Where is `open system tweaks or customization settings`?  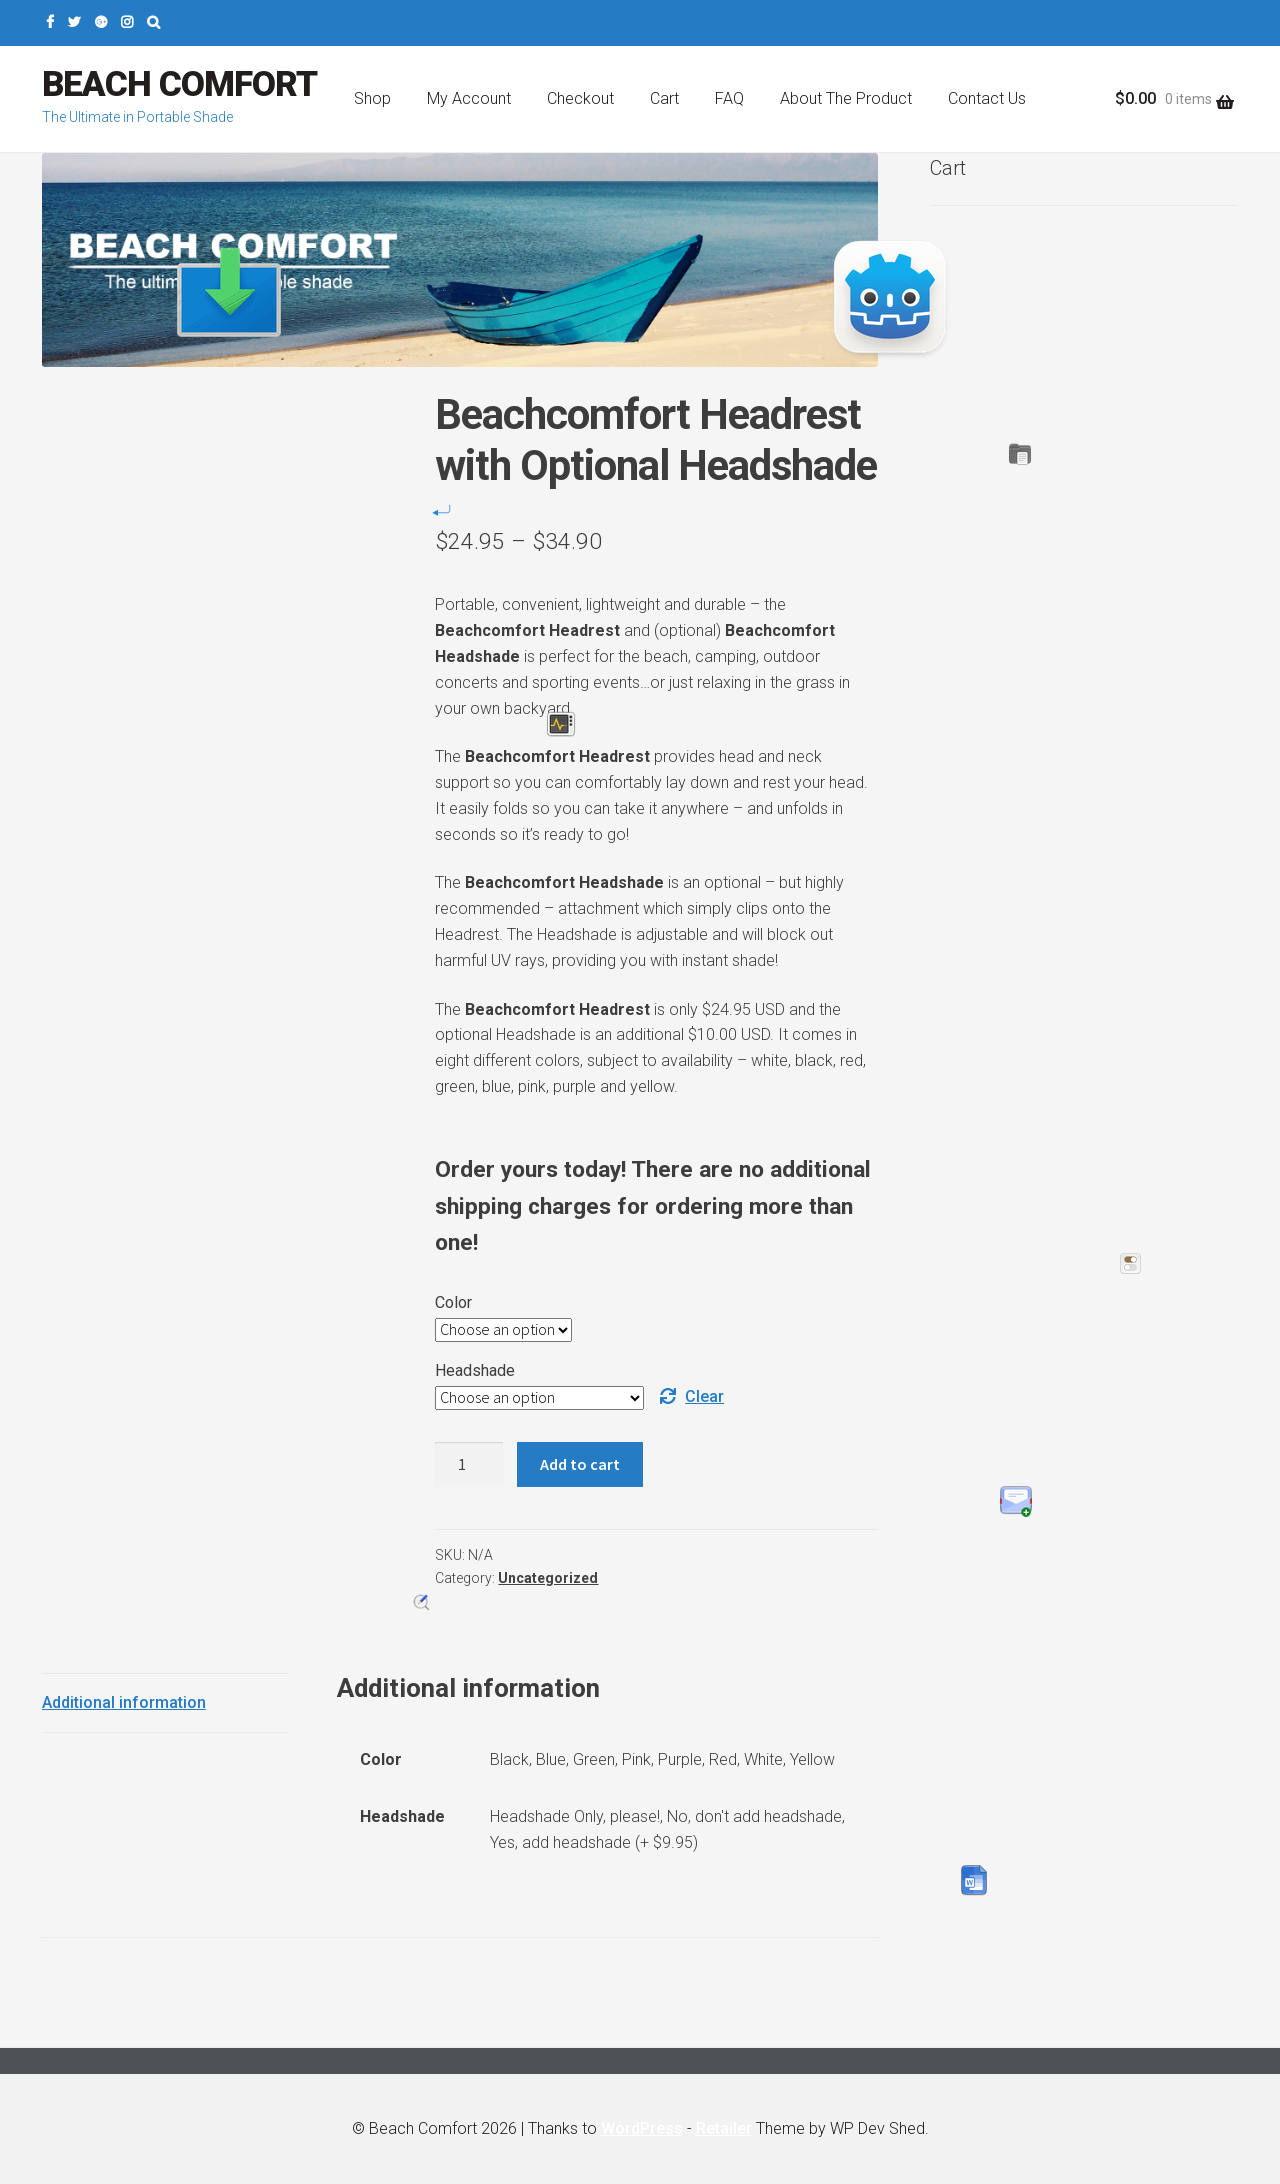 open system tweaks or customization settings is located at coordinates (1130, 1263).